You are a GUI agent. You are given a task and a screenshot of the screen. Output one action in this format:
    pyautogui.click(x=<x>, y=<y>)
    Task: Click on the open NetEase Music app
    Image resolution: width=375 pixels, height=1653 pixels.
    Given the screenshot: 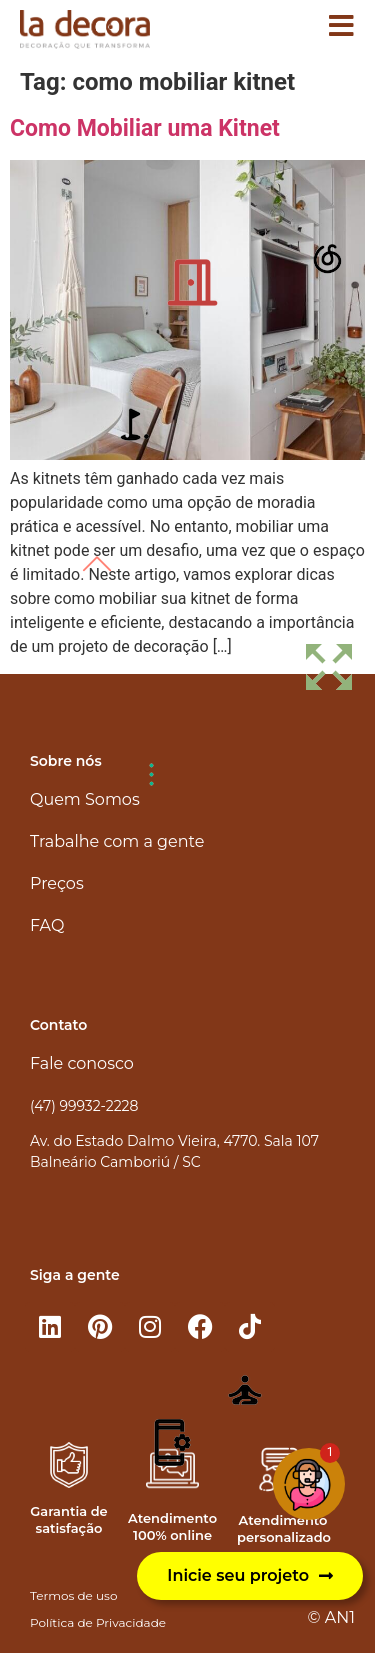 What is the action you would take?
    pyautogui.click(x=327, y=259)
    